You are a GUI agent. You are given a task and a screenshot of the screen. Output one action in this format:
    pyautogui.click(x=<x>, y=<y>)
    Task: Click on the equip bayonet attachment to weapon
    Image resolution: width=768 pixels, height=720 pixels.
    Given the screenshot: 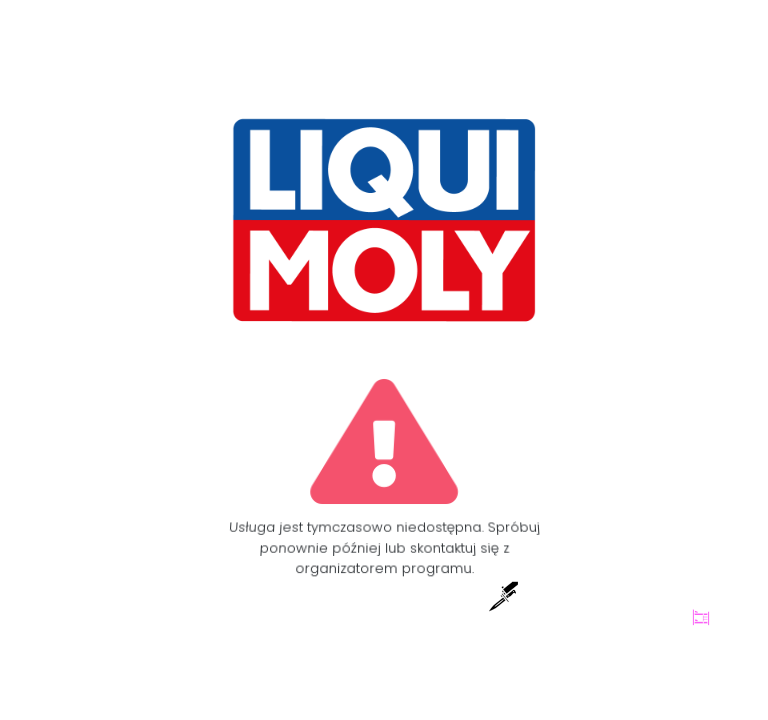 What is the action you would take?
    pyautogui.click(x=503, y=596)
    